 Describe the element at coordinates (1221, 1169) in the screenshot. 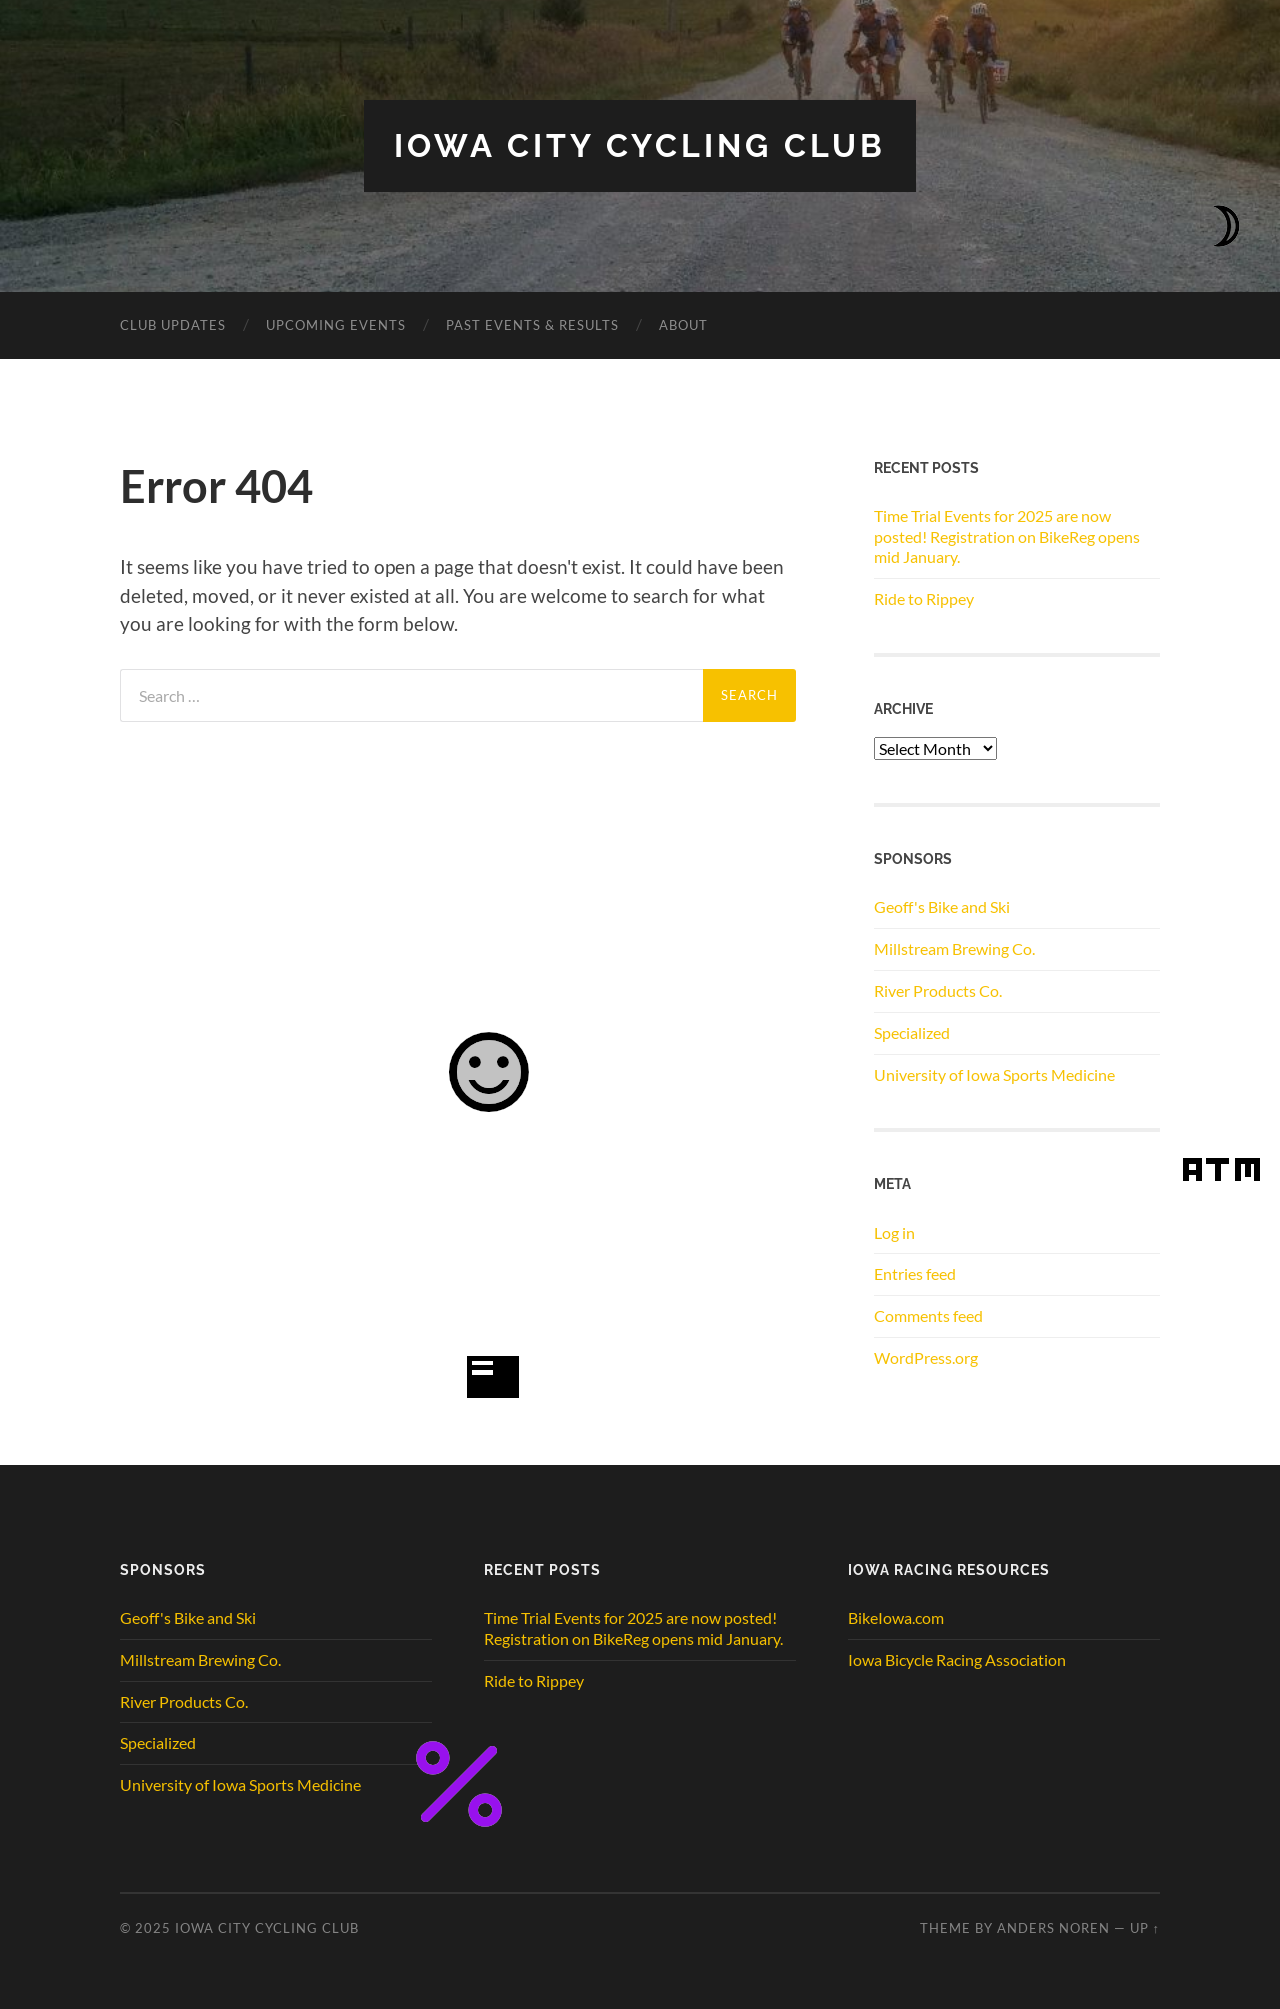

I see `find nearby ATM locations` at that location.